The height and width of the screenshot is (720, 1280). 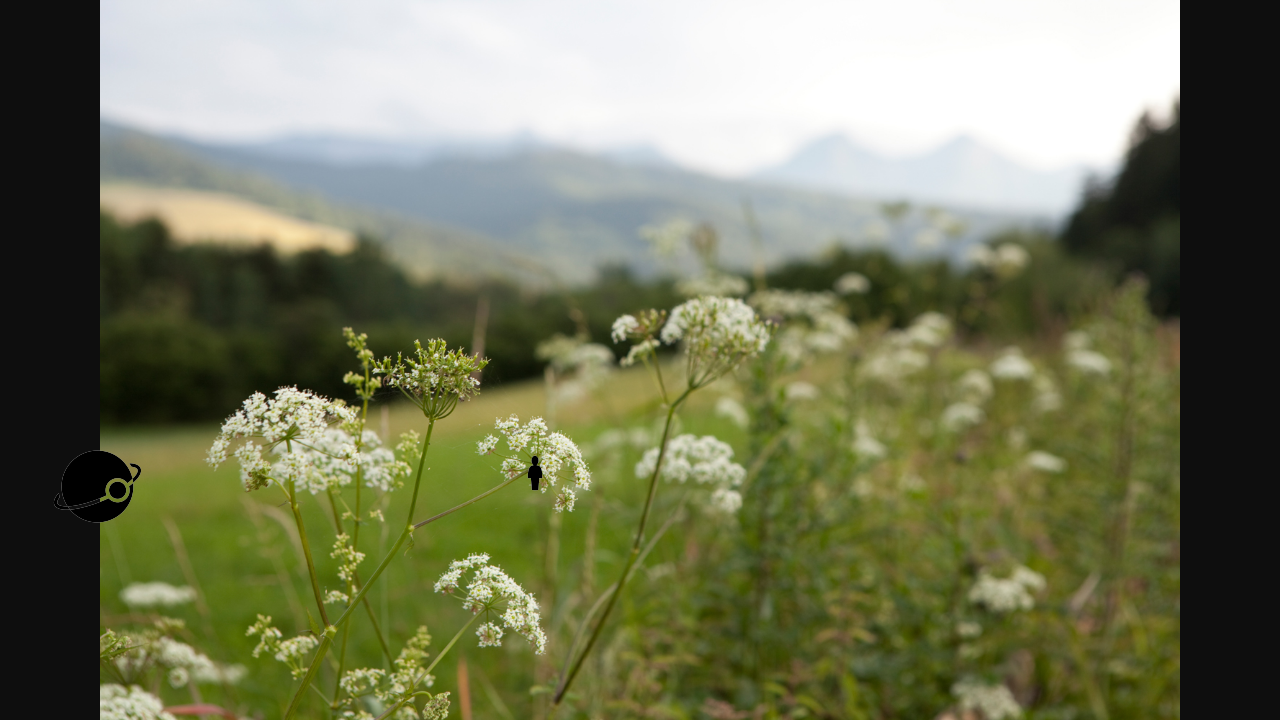 What do you see at coordinates (535, 473) in the screenshot?
I see `view your profile` at bounding box center [535, 473].